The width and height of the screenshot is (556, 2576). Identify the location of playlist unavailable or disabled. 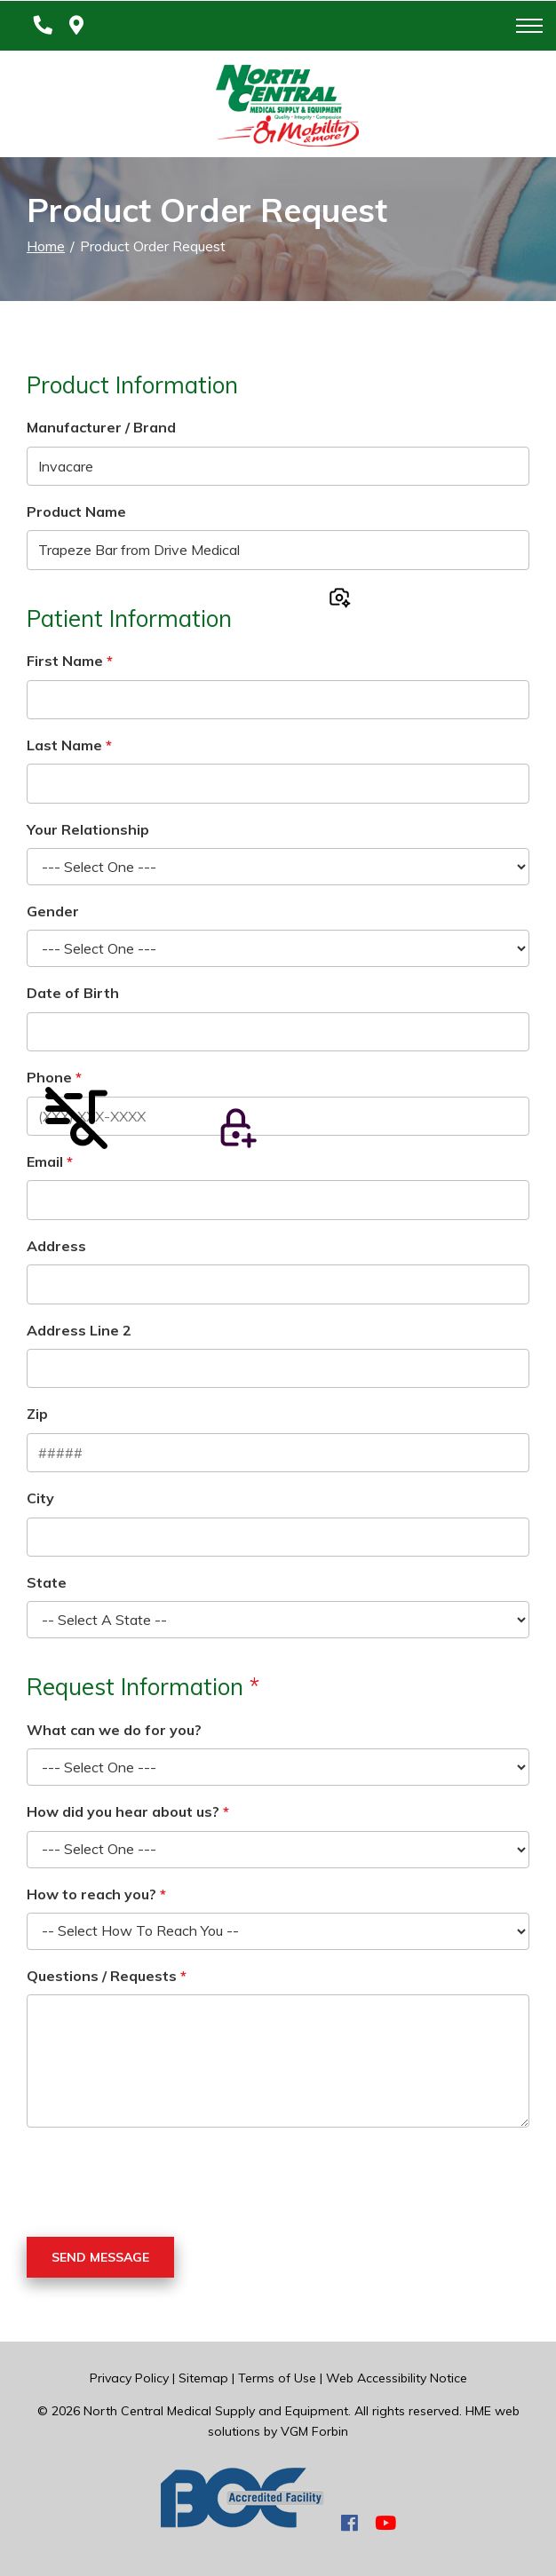
(76, 1118).